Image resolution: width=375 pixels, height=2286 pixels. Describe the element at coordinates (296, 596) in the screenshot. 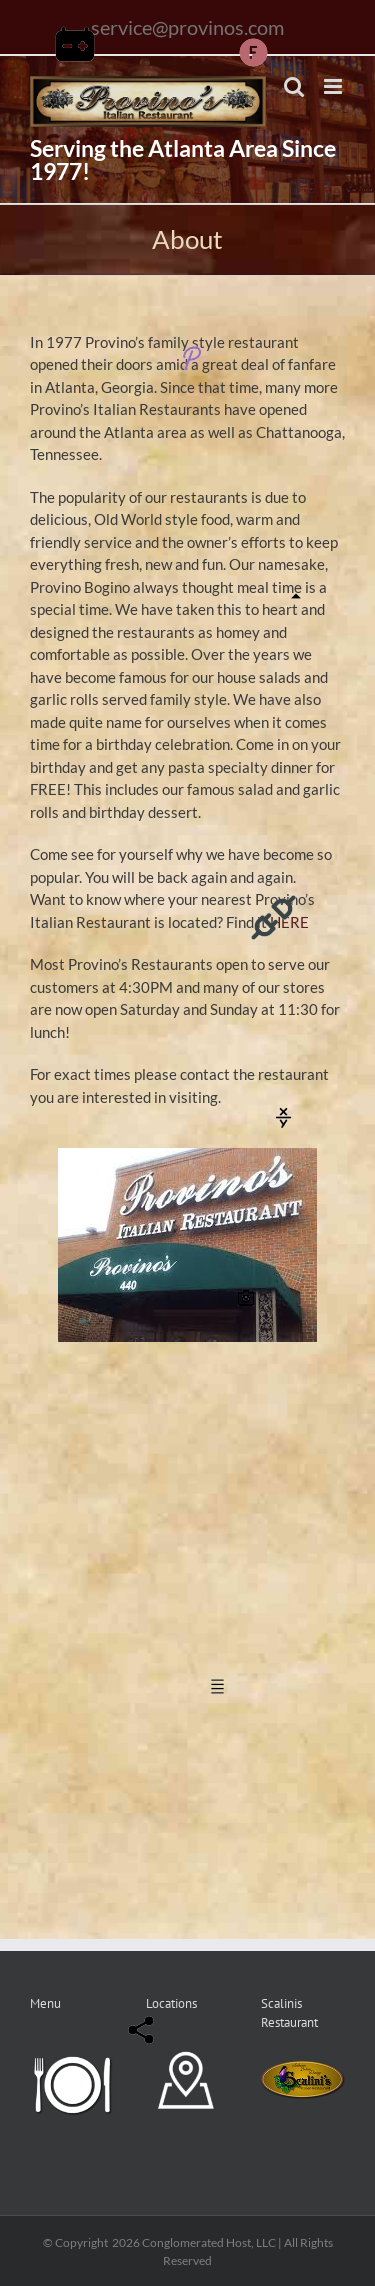

I see `collapse an expanded section` at that location.